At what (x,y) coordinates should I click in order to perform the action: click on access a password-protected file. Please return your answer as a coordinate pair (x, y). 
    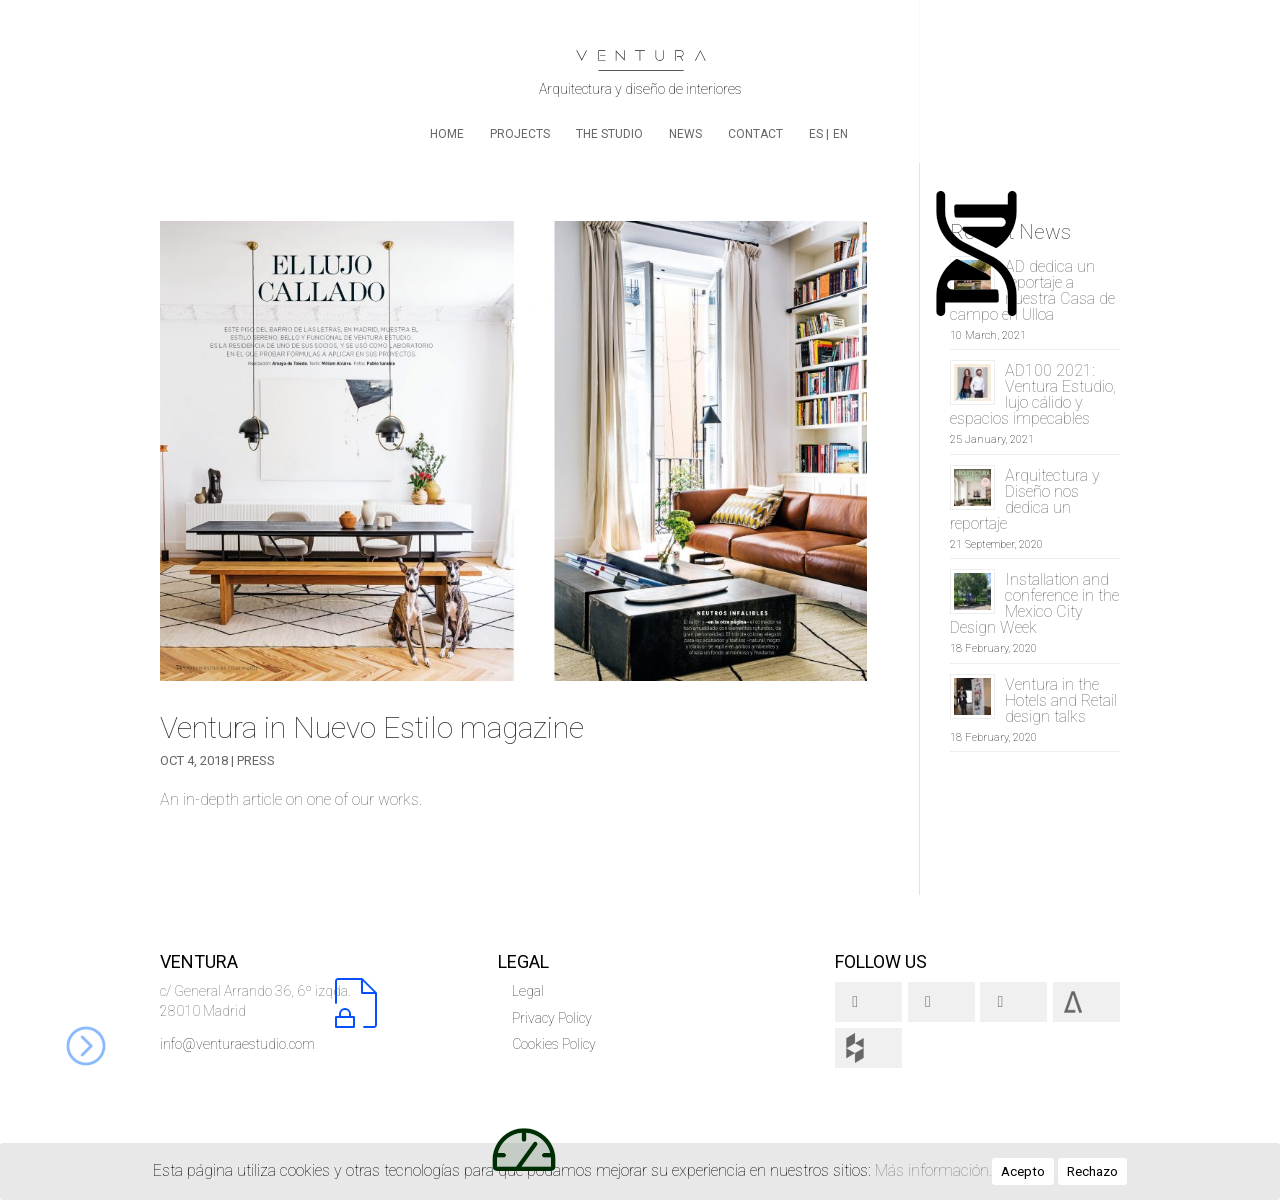
    Looking at the image, I should click on (356, 1003).